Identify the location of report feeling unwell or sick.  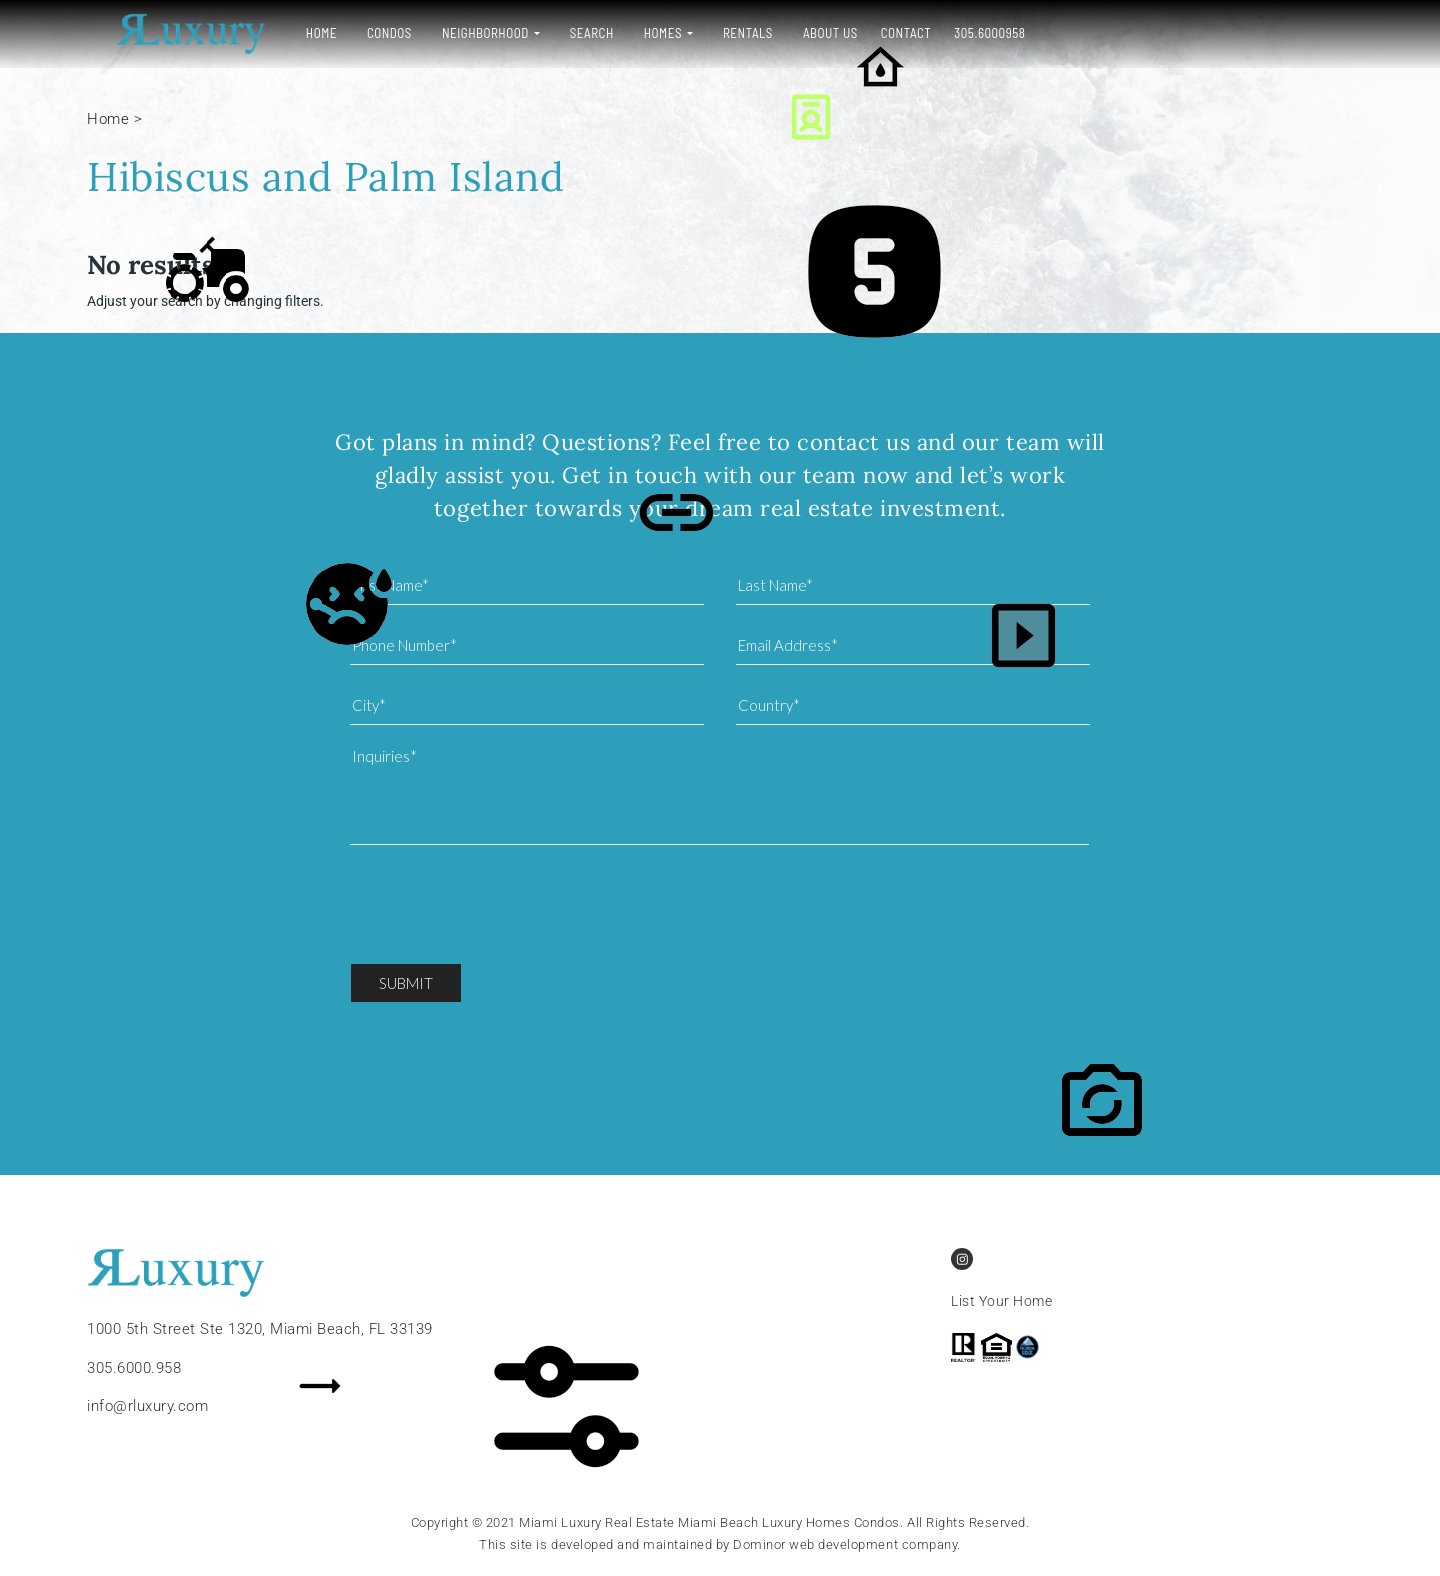
(347, 604).